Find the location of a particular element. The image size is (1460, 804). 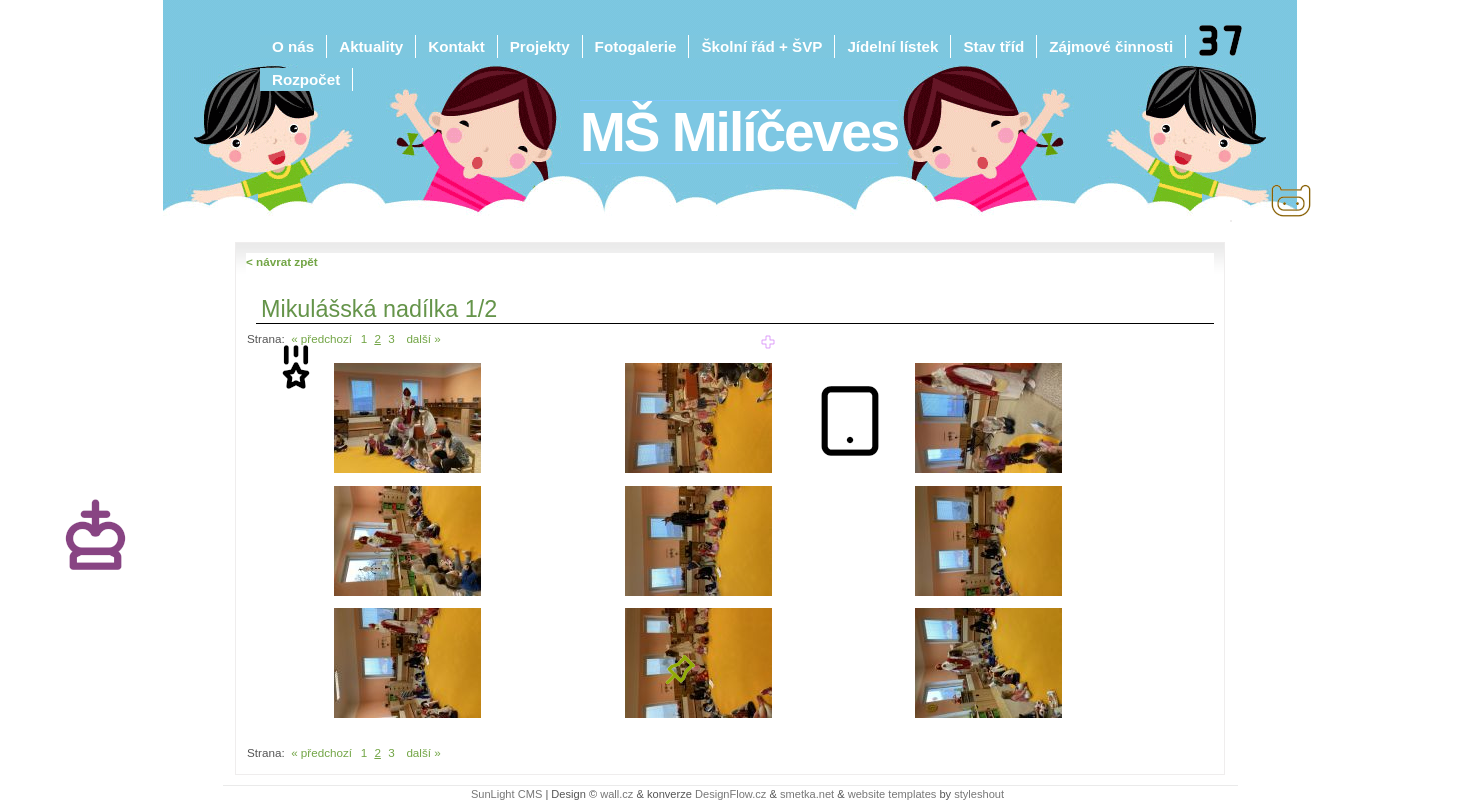

play or access chess game is located at coordinates (95, 536).